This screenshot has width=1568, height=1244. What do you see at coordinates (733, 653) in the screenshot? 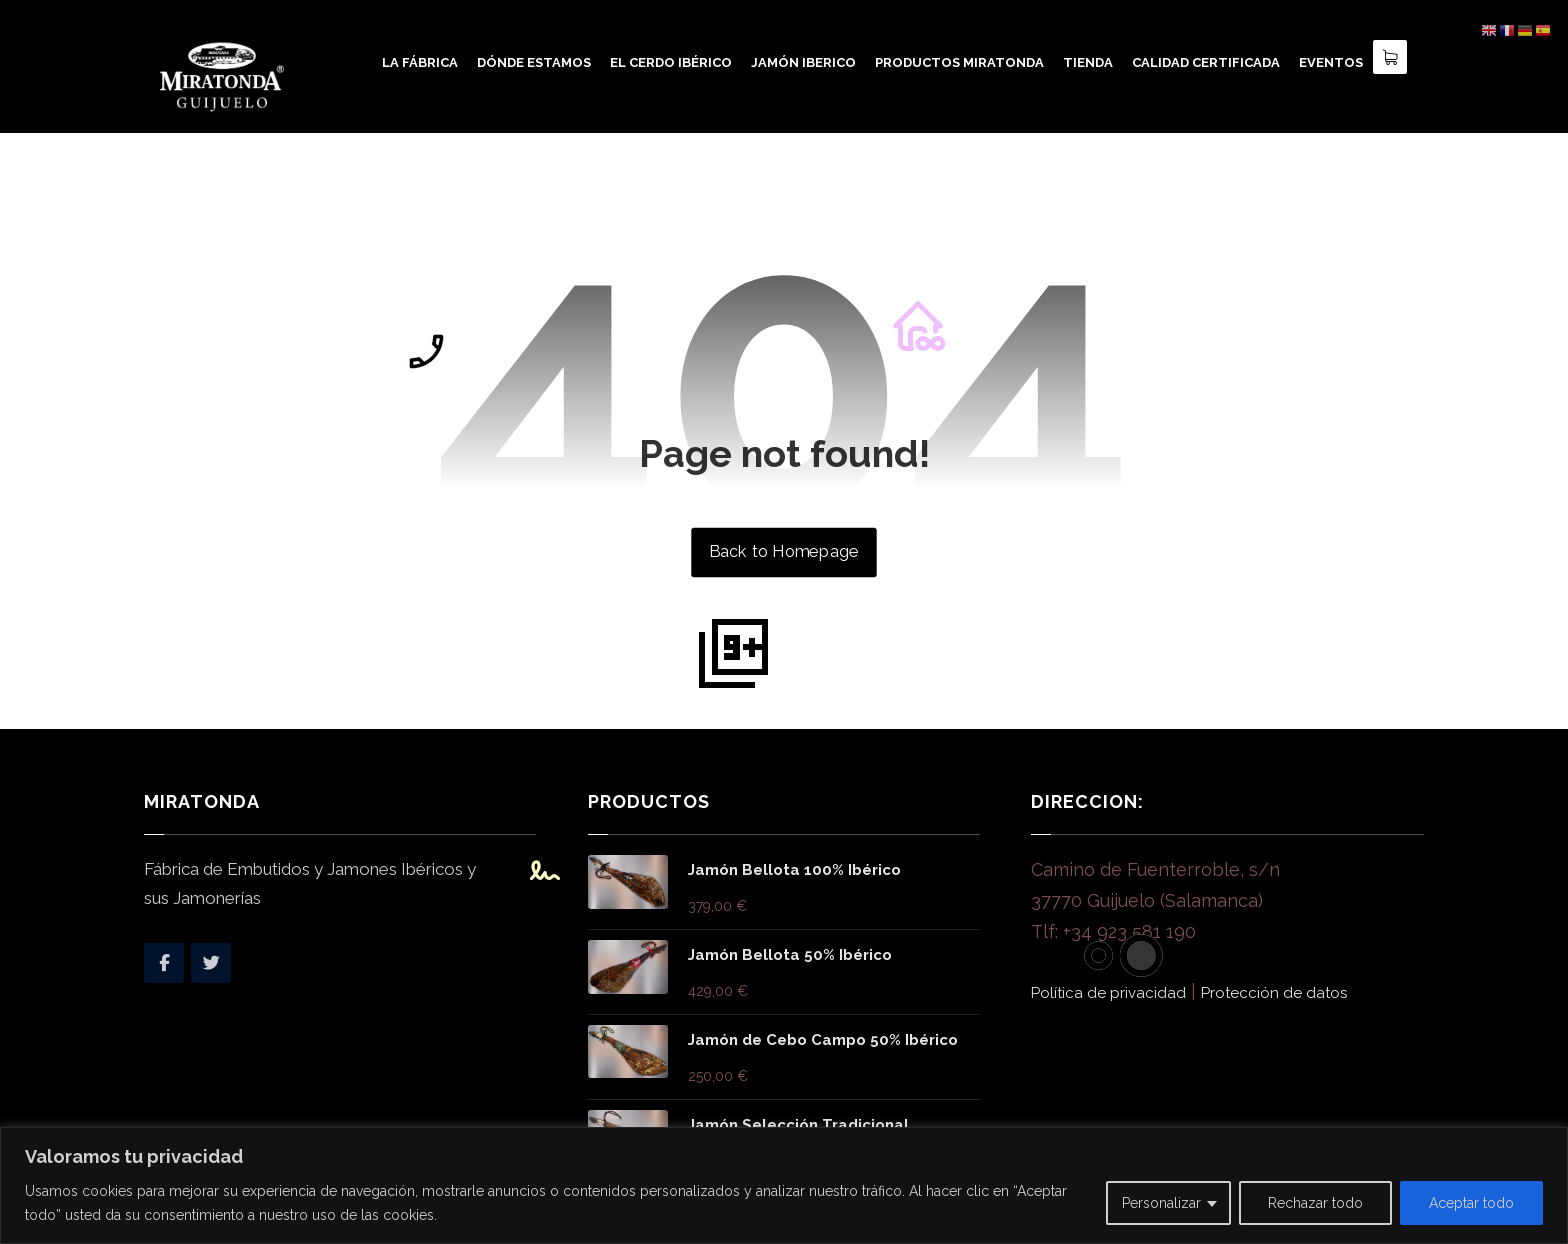
I see `indicates 9 or more items in a stack or collection` at bounding box center [733, 653].